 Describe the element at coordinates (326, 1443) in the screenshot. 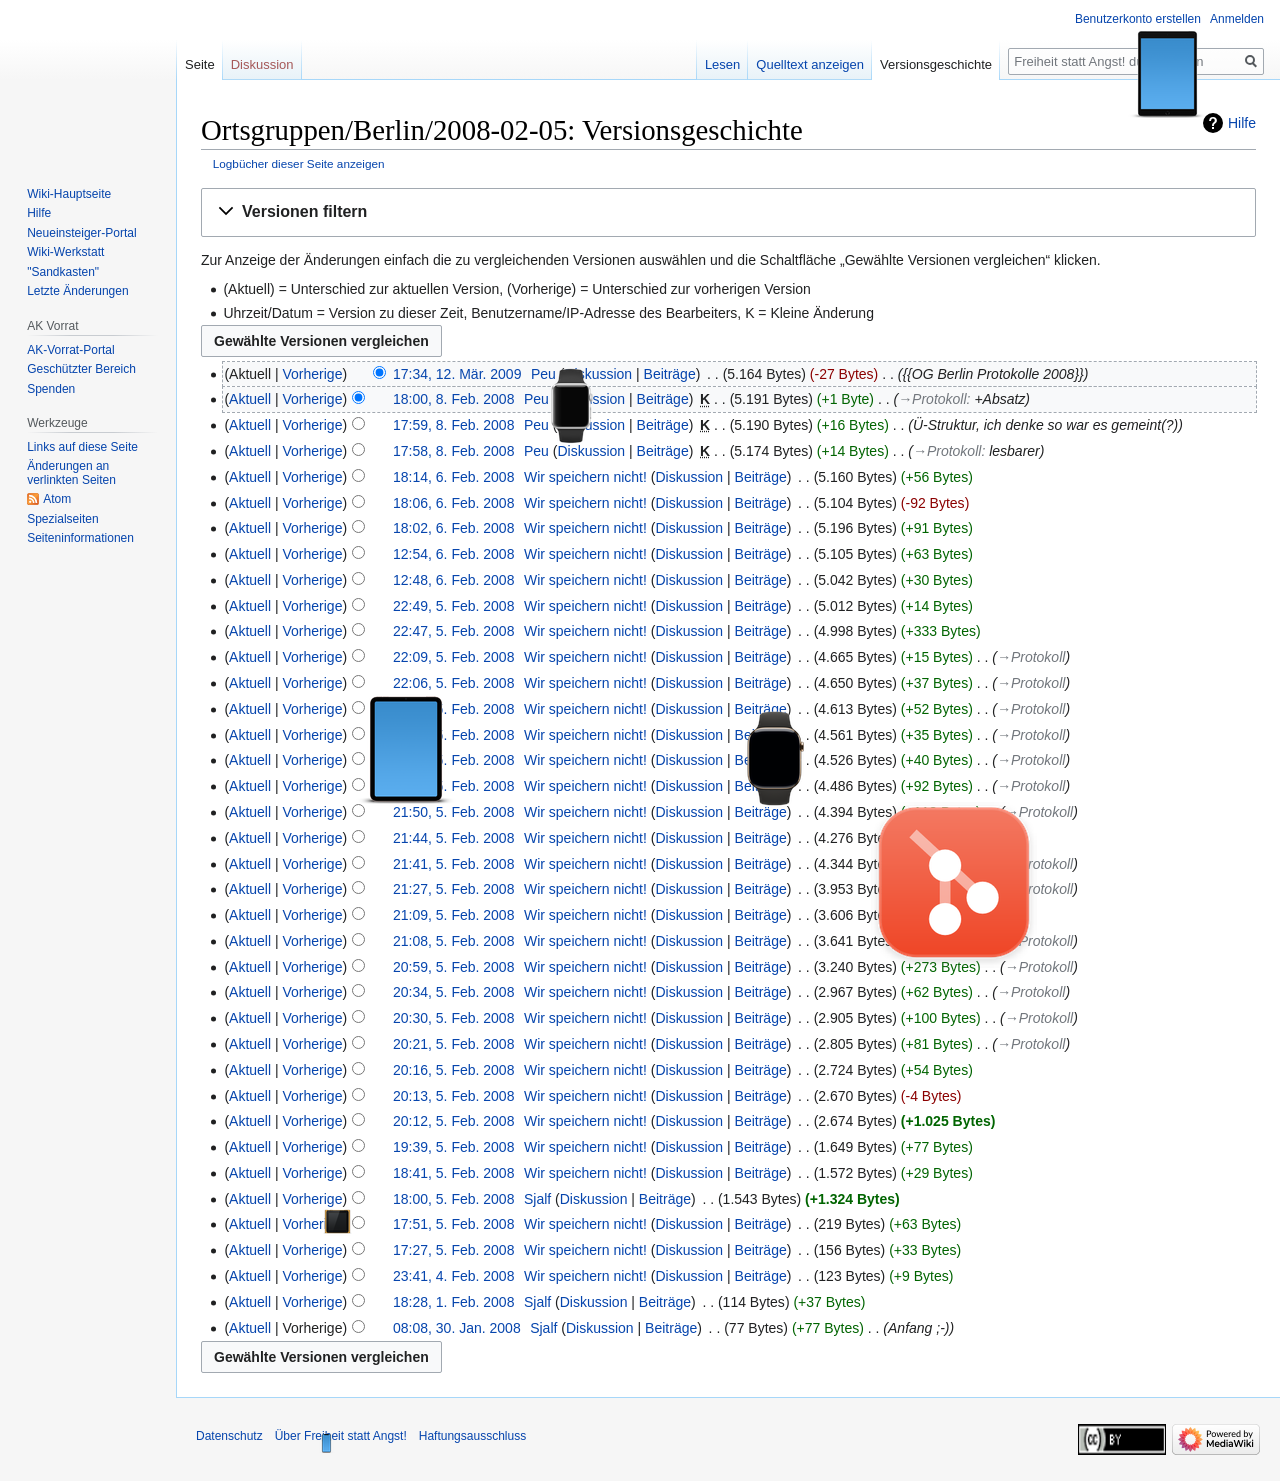

I see `manage connected iPhone device` at that location.